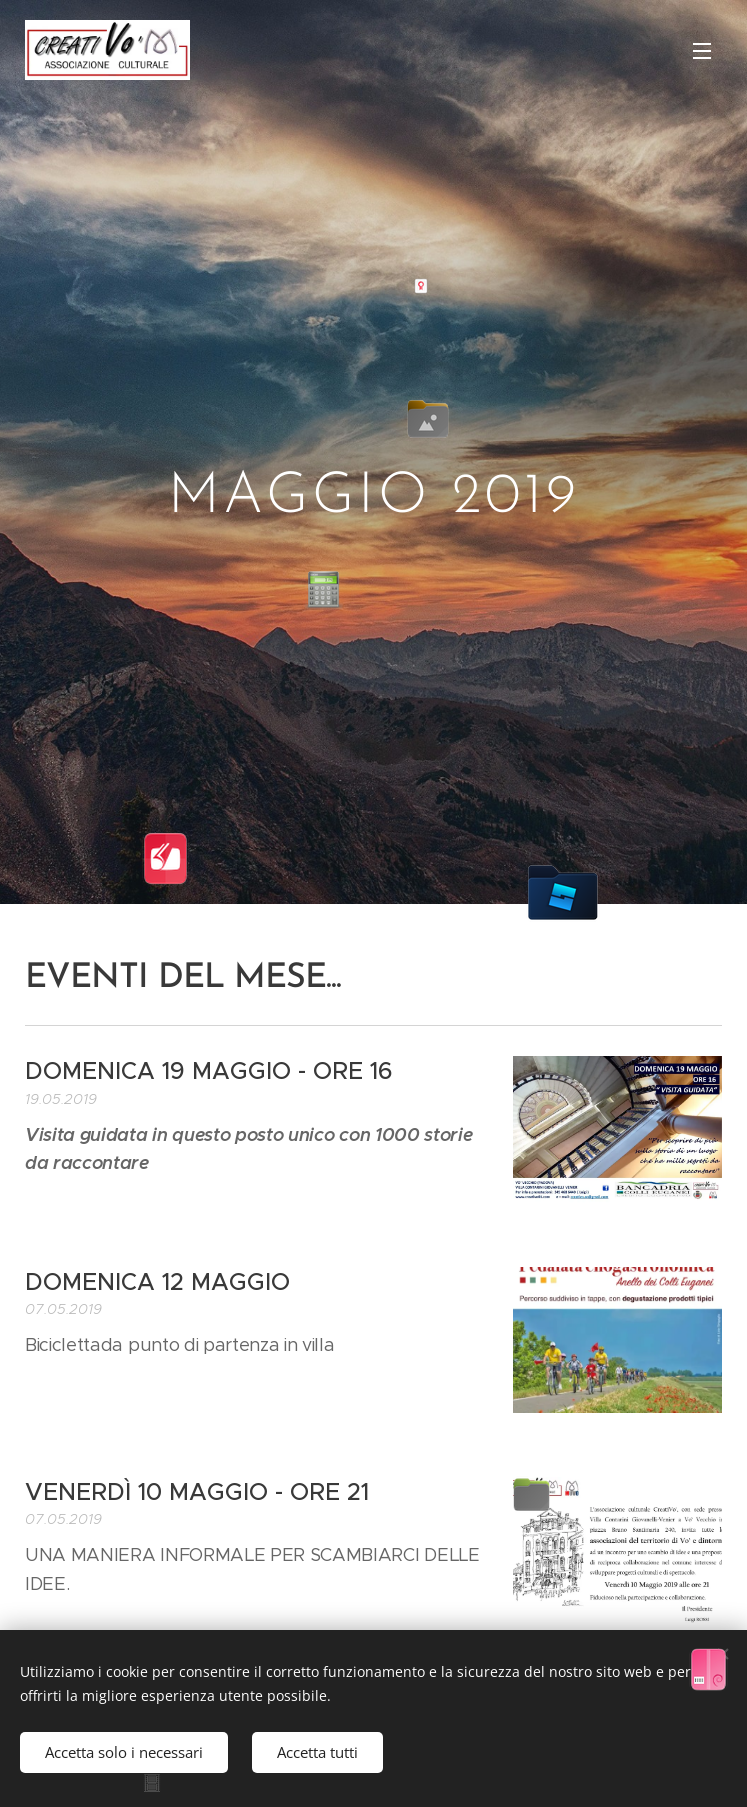 The height and width of the screenshot is (1807, 747). I want to click on debian software package file, so click(708, 1669).